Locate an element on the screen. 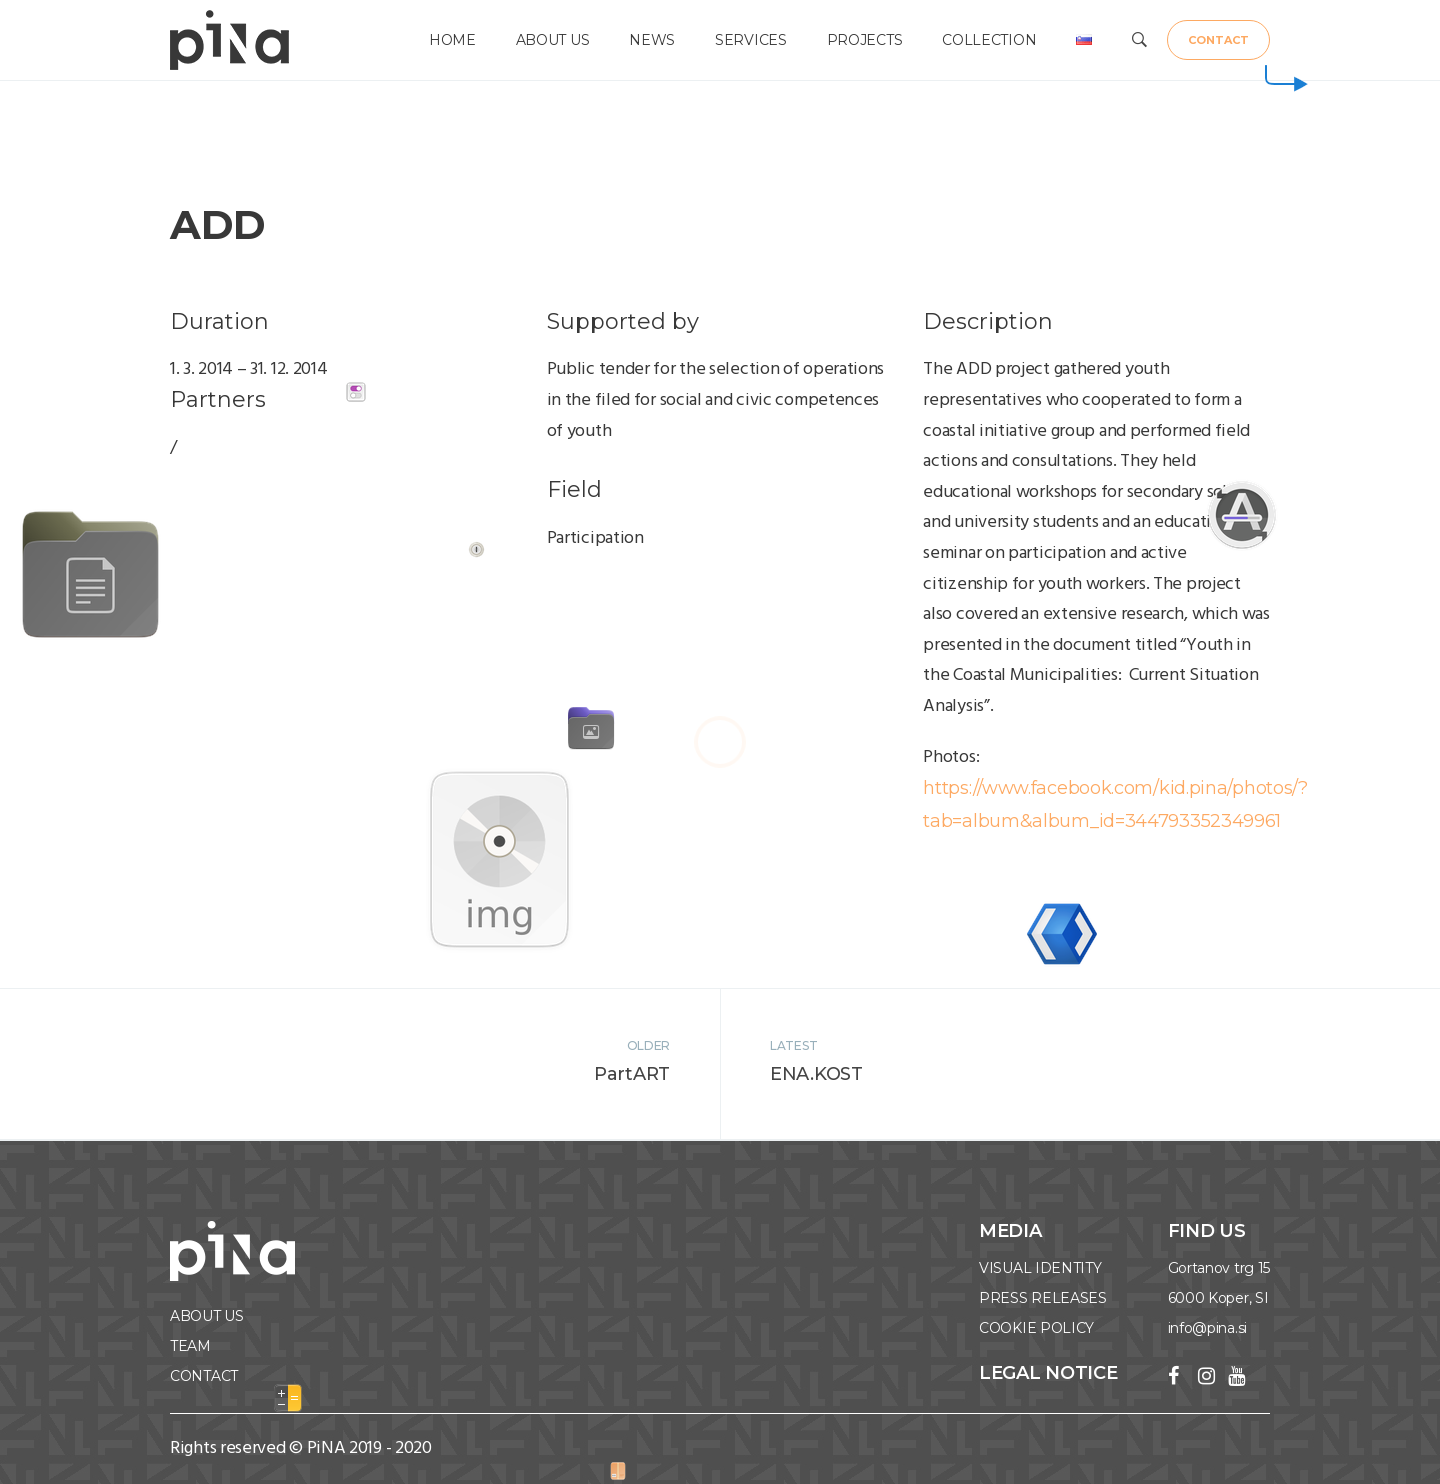 The width and height of the screenshot is (1440, 1484). forward this email to another recipient is located at coordinates (1287, 75).